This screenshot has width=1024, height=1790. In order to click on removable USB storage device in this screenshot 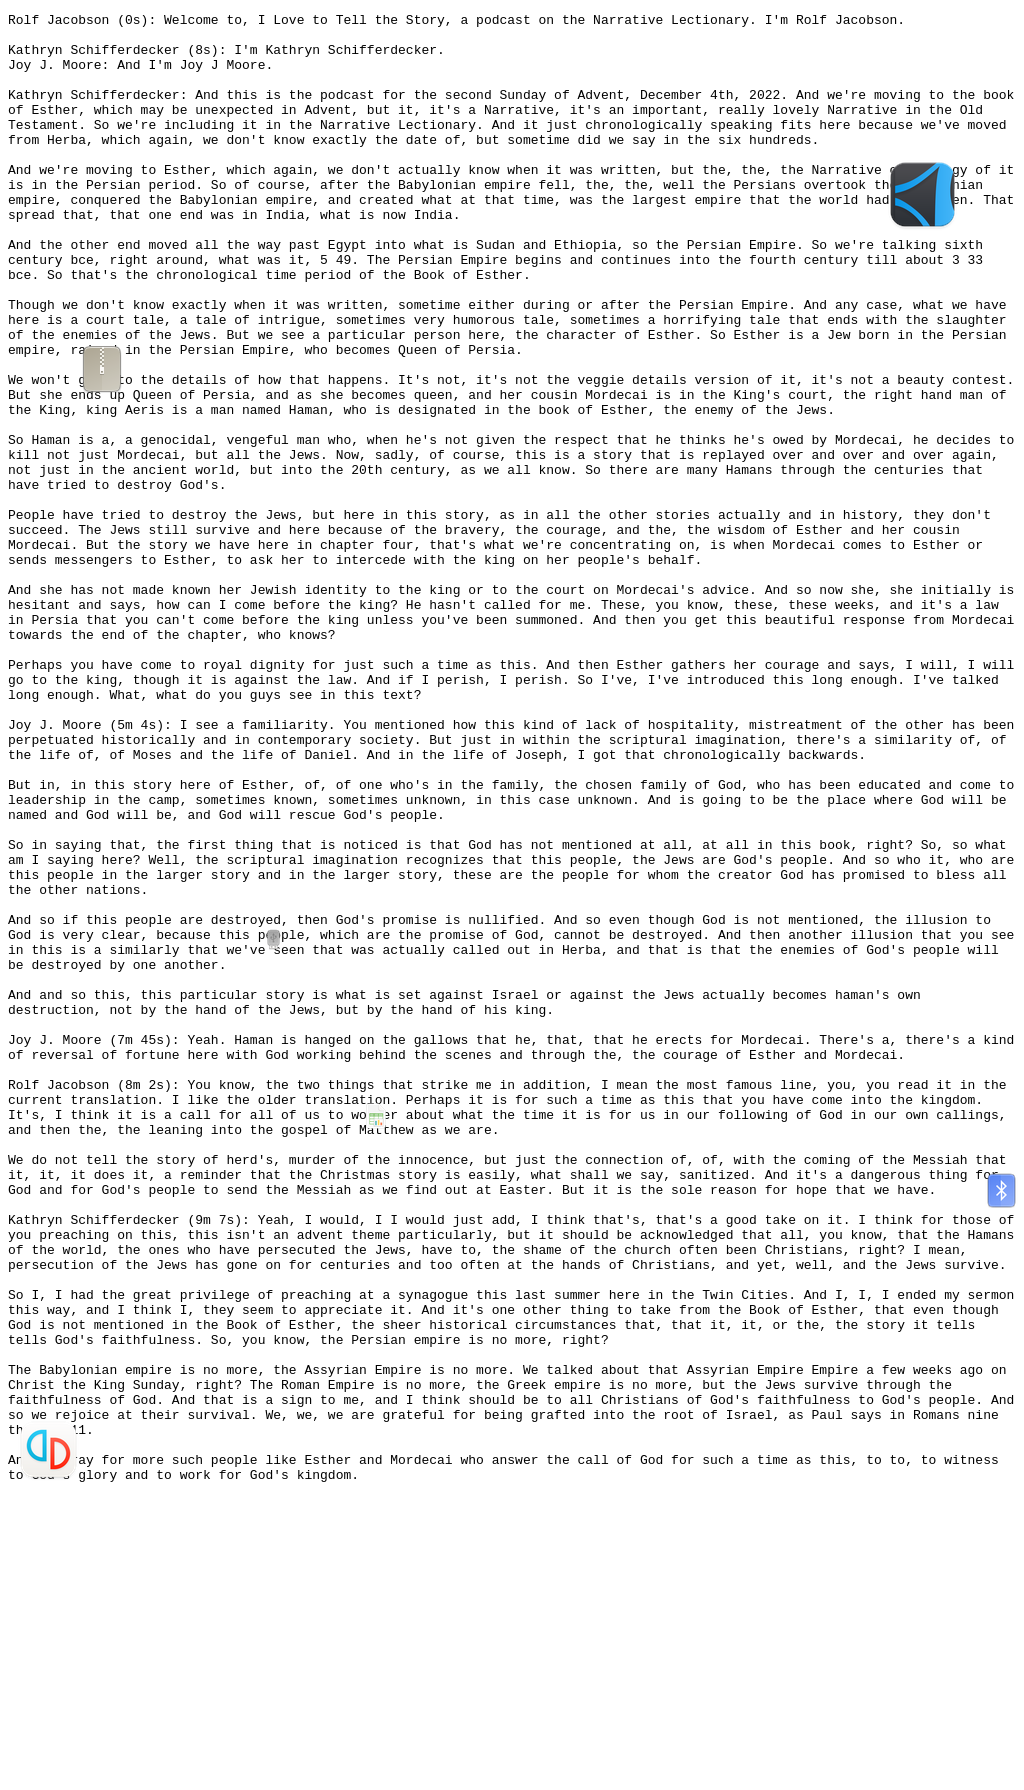, I will do `click(273, 939)`.